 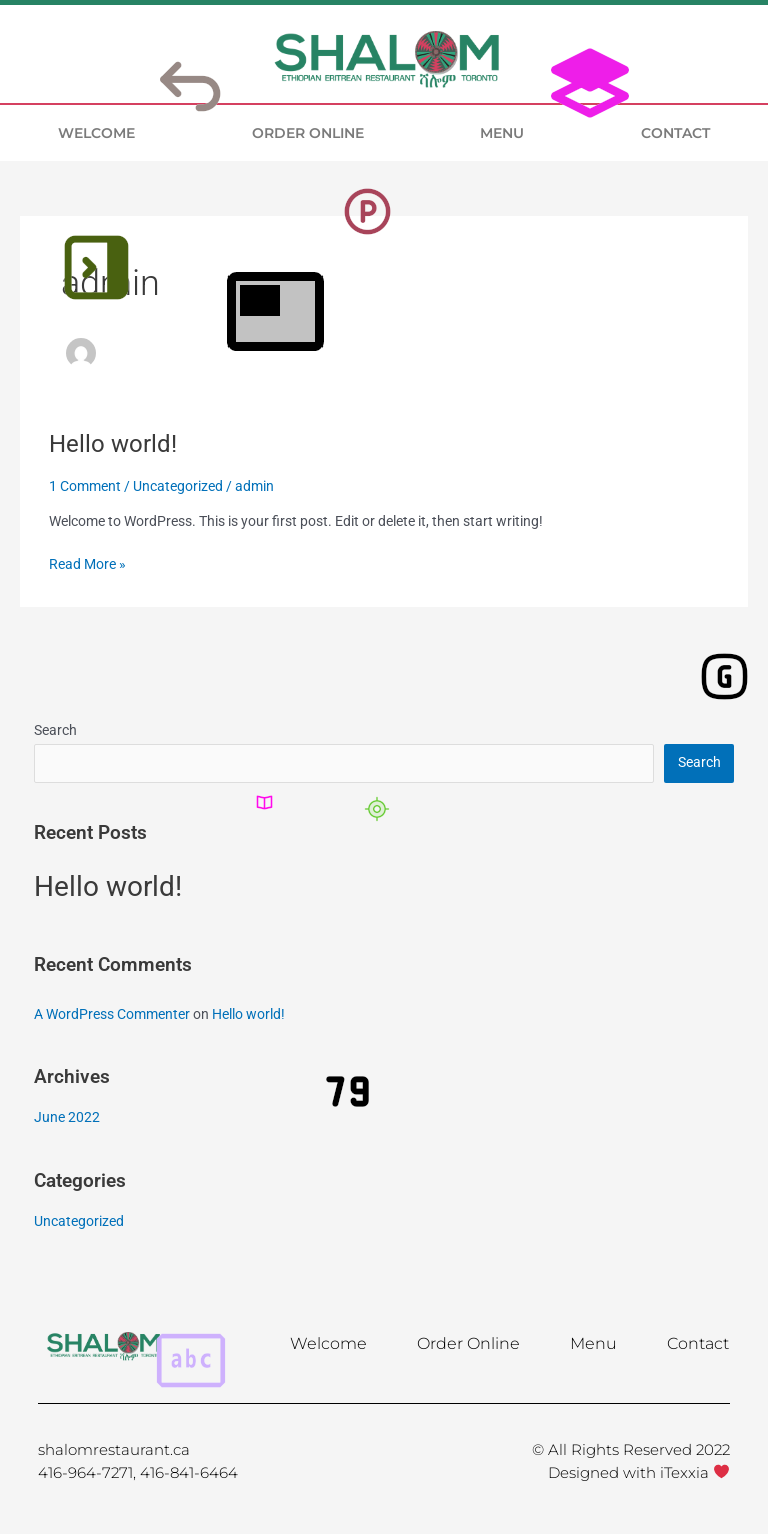 I want to click on bring layer to front, so click(x=590, y=83).